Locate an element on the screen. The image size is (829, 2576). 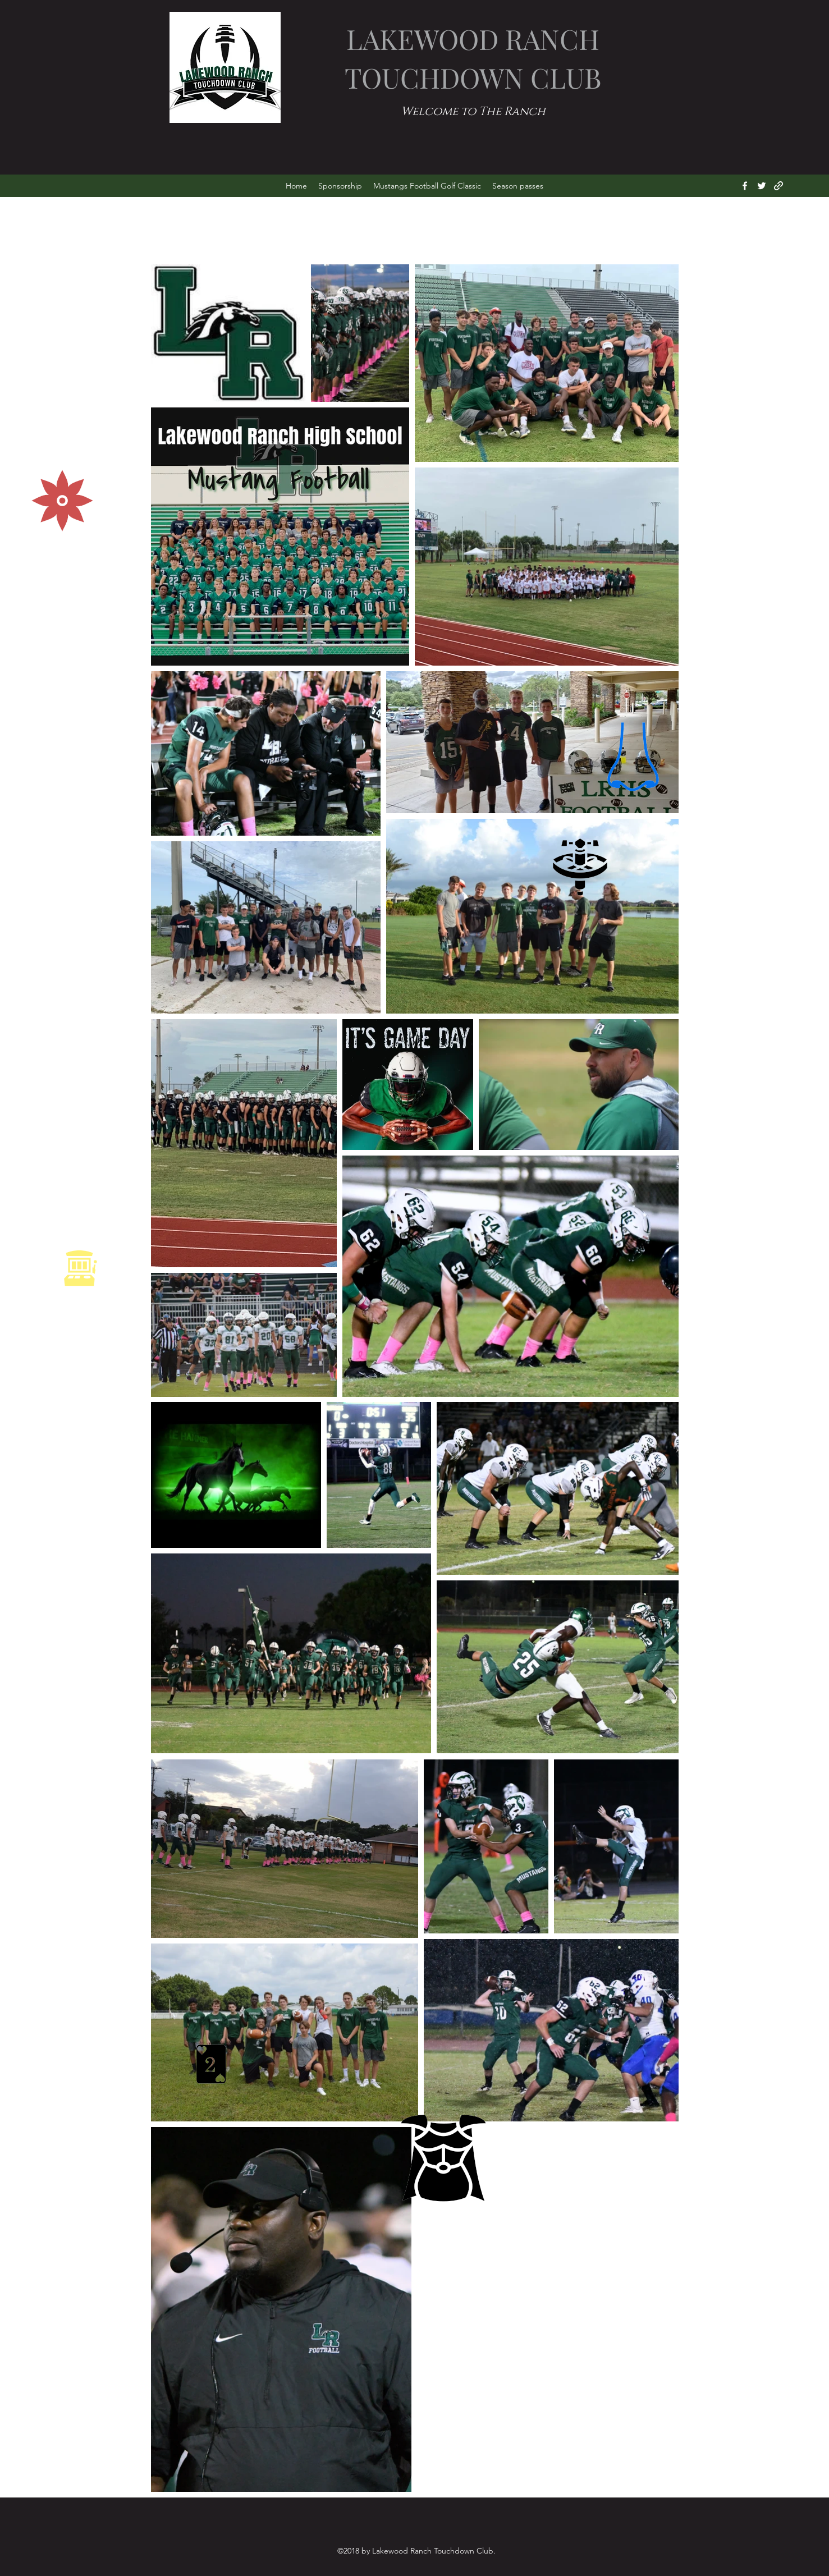
equip armor or cape to character is located at coordinates (443, 2157).